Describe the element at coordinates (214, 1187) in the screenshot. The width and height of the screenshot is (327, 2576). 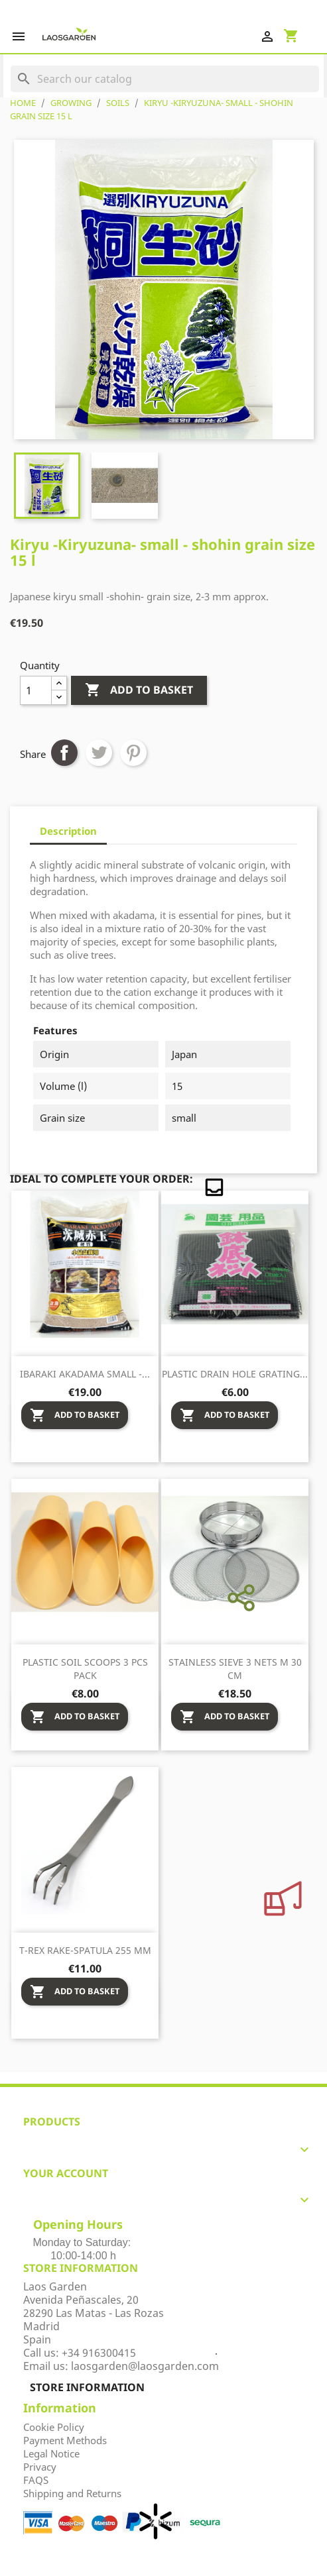
I see `view inbox or incoming items` at that location.